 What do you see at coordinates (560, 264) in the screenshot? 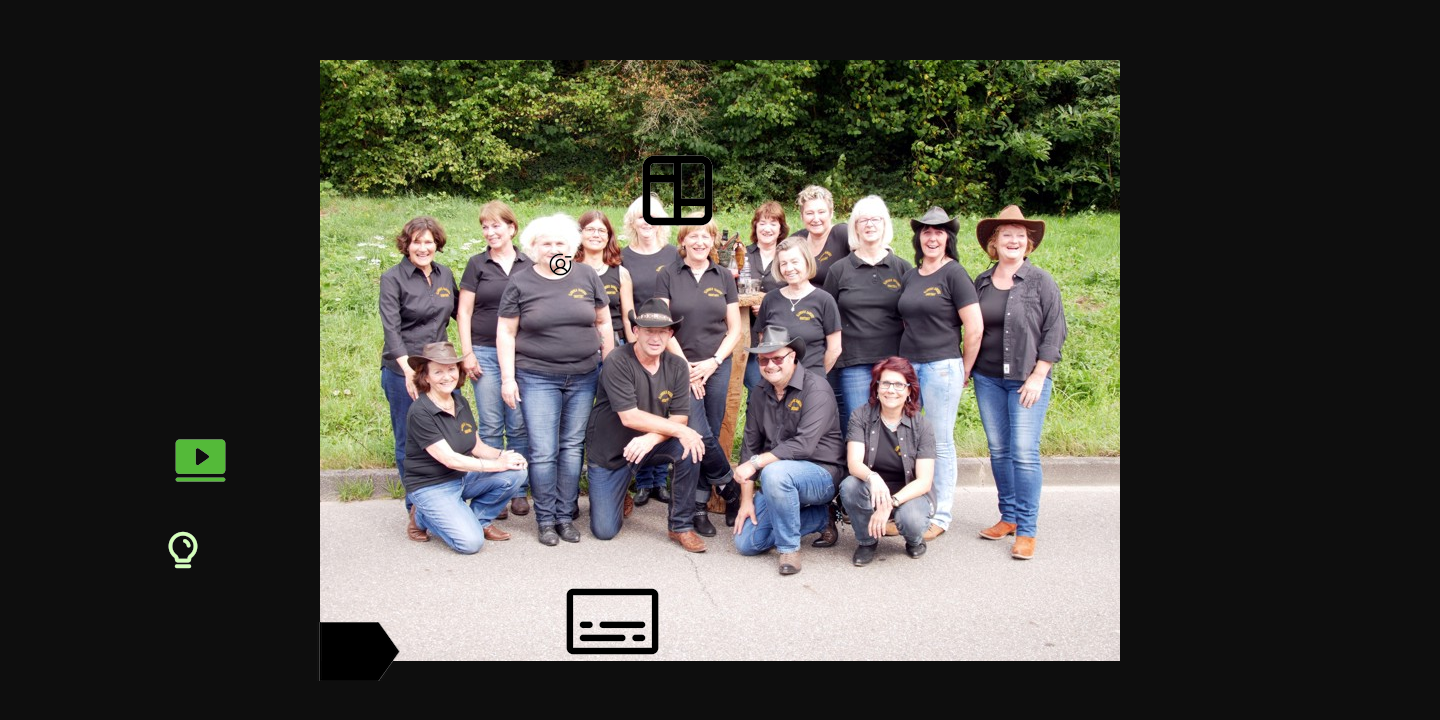
I see `remove a user from your contacts` at bounding box center [560, 264].